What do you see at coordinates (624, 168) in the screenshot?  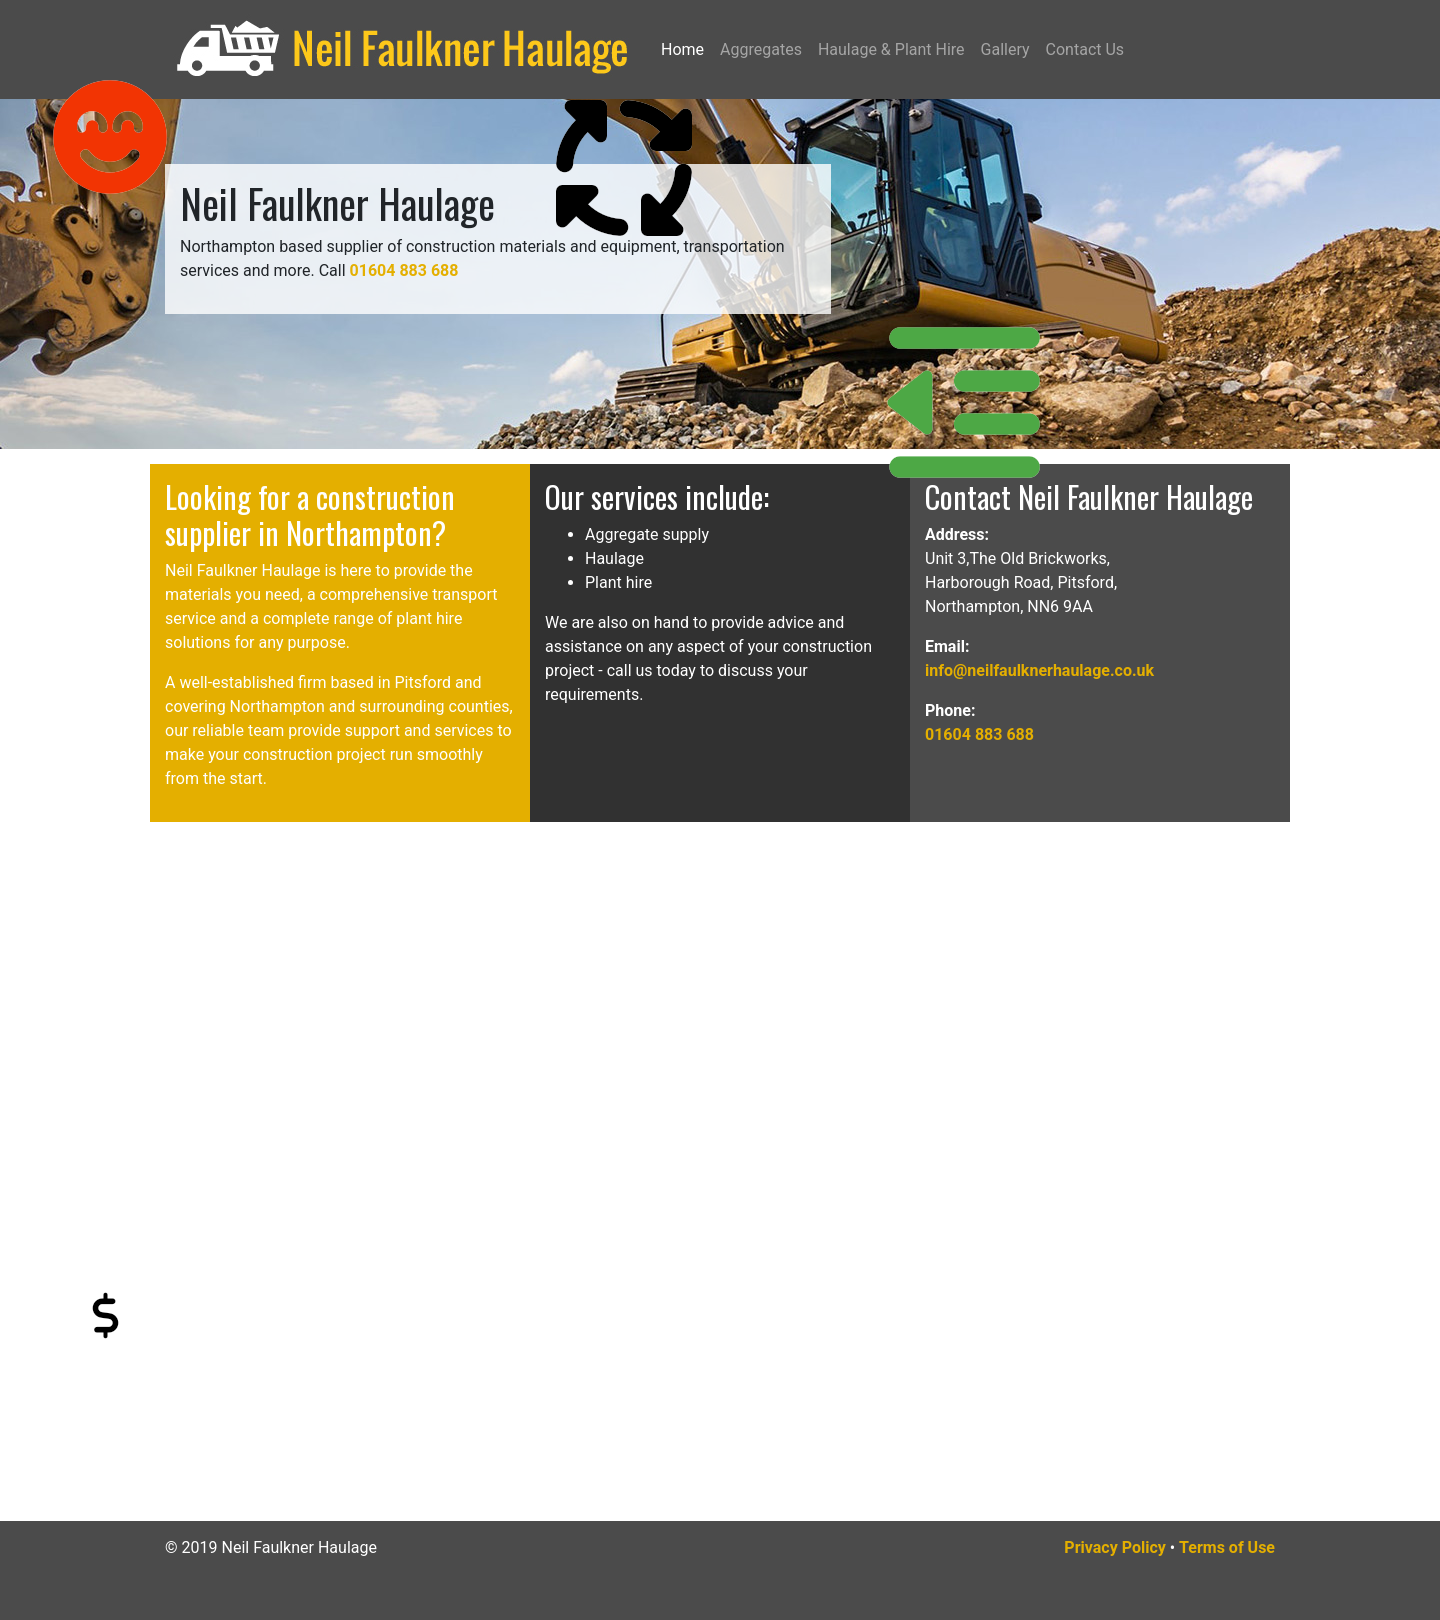 I see `refresh or reload content` at bounding box center [624, 168].